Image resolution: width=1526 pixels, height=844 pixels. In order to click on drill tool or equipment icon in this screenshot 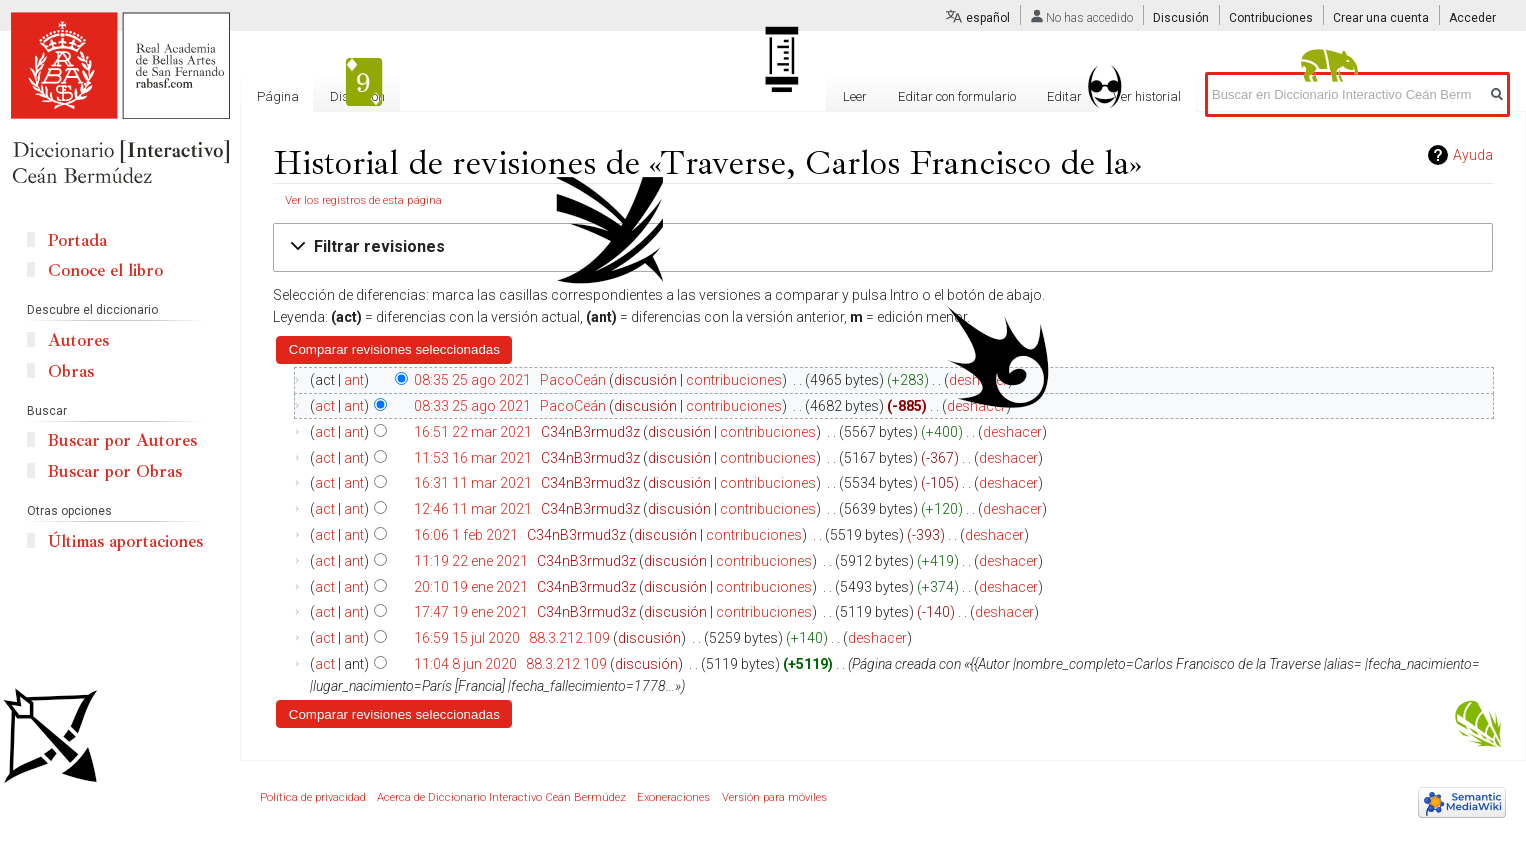, I will do `click(1478, 724)`.